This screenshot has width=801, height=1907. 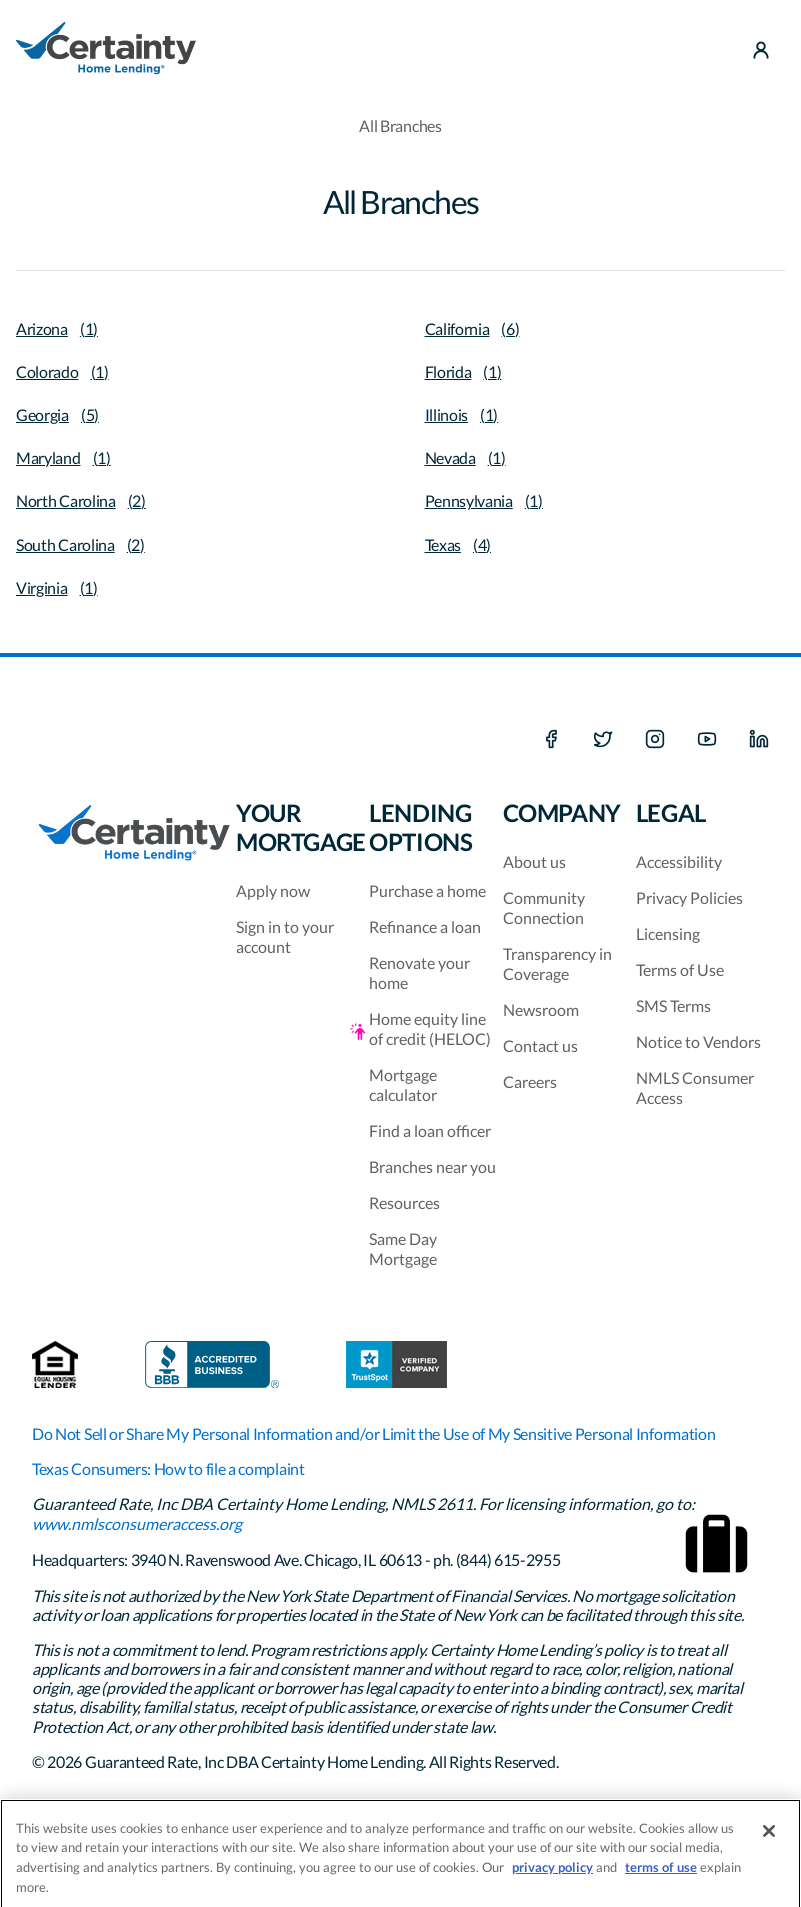 I want to click on indicates a person with high energy or activity, so click(x=359, y=1032).